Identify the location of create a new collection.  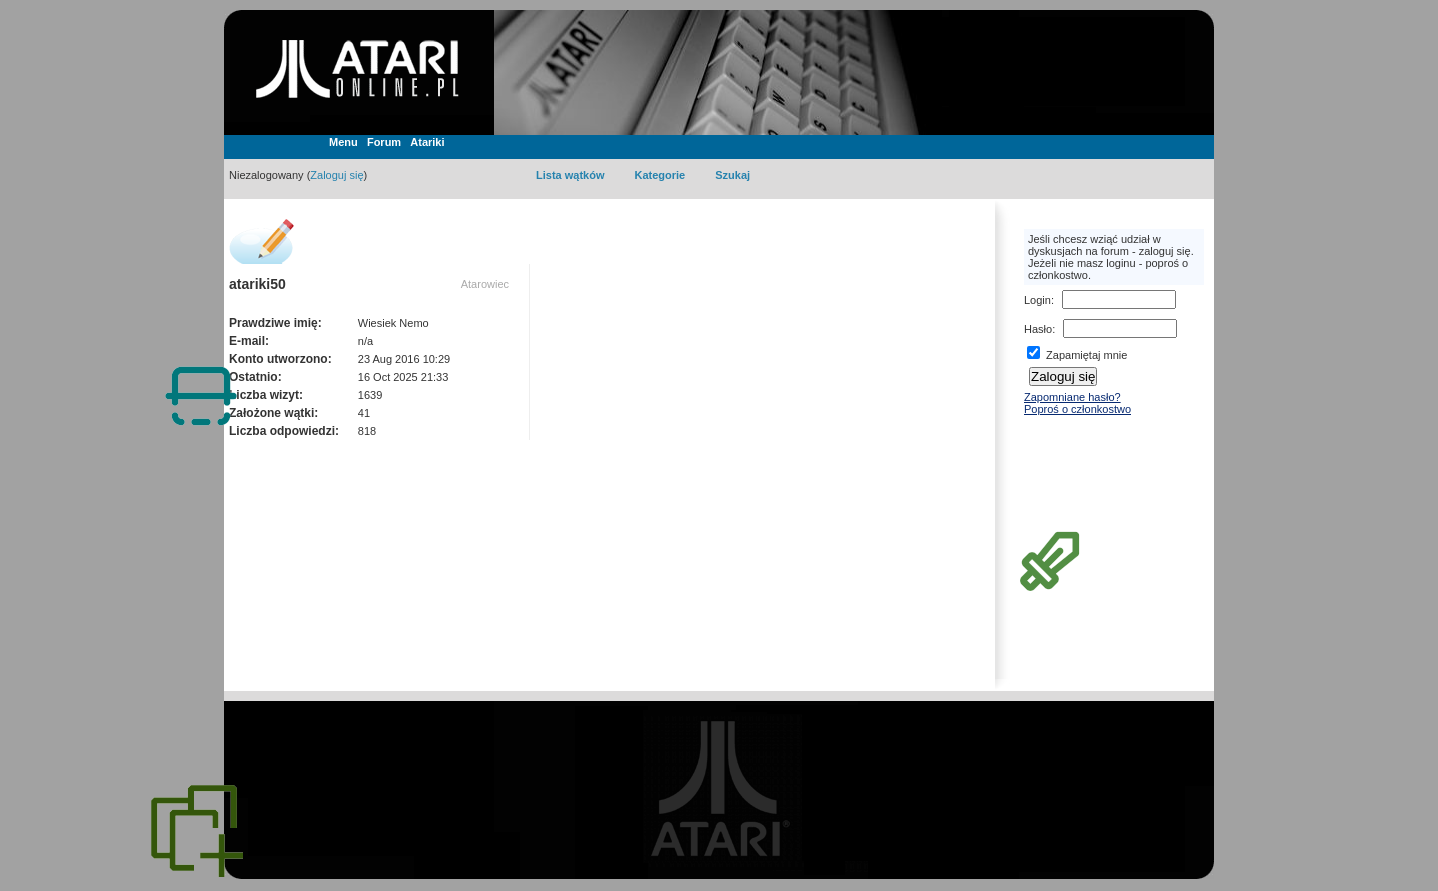
(194, 828).